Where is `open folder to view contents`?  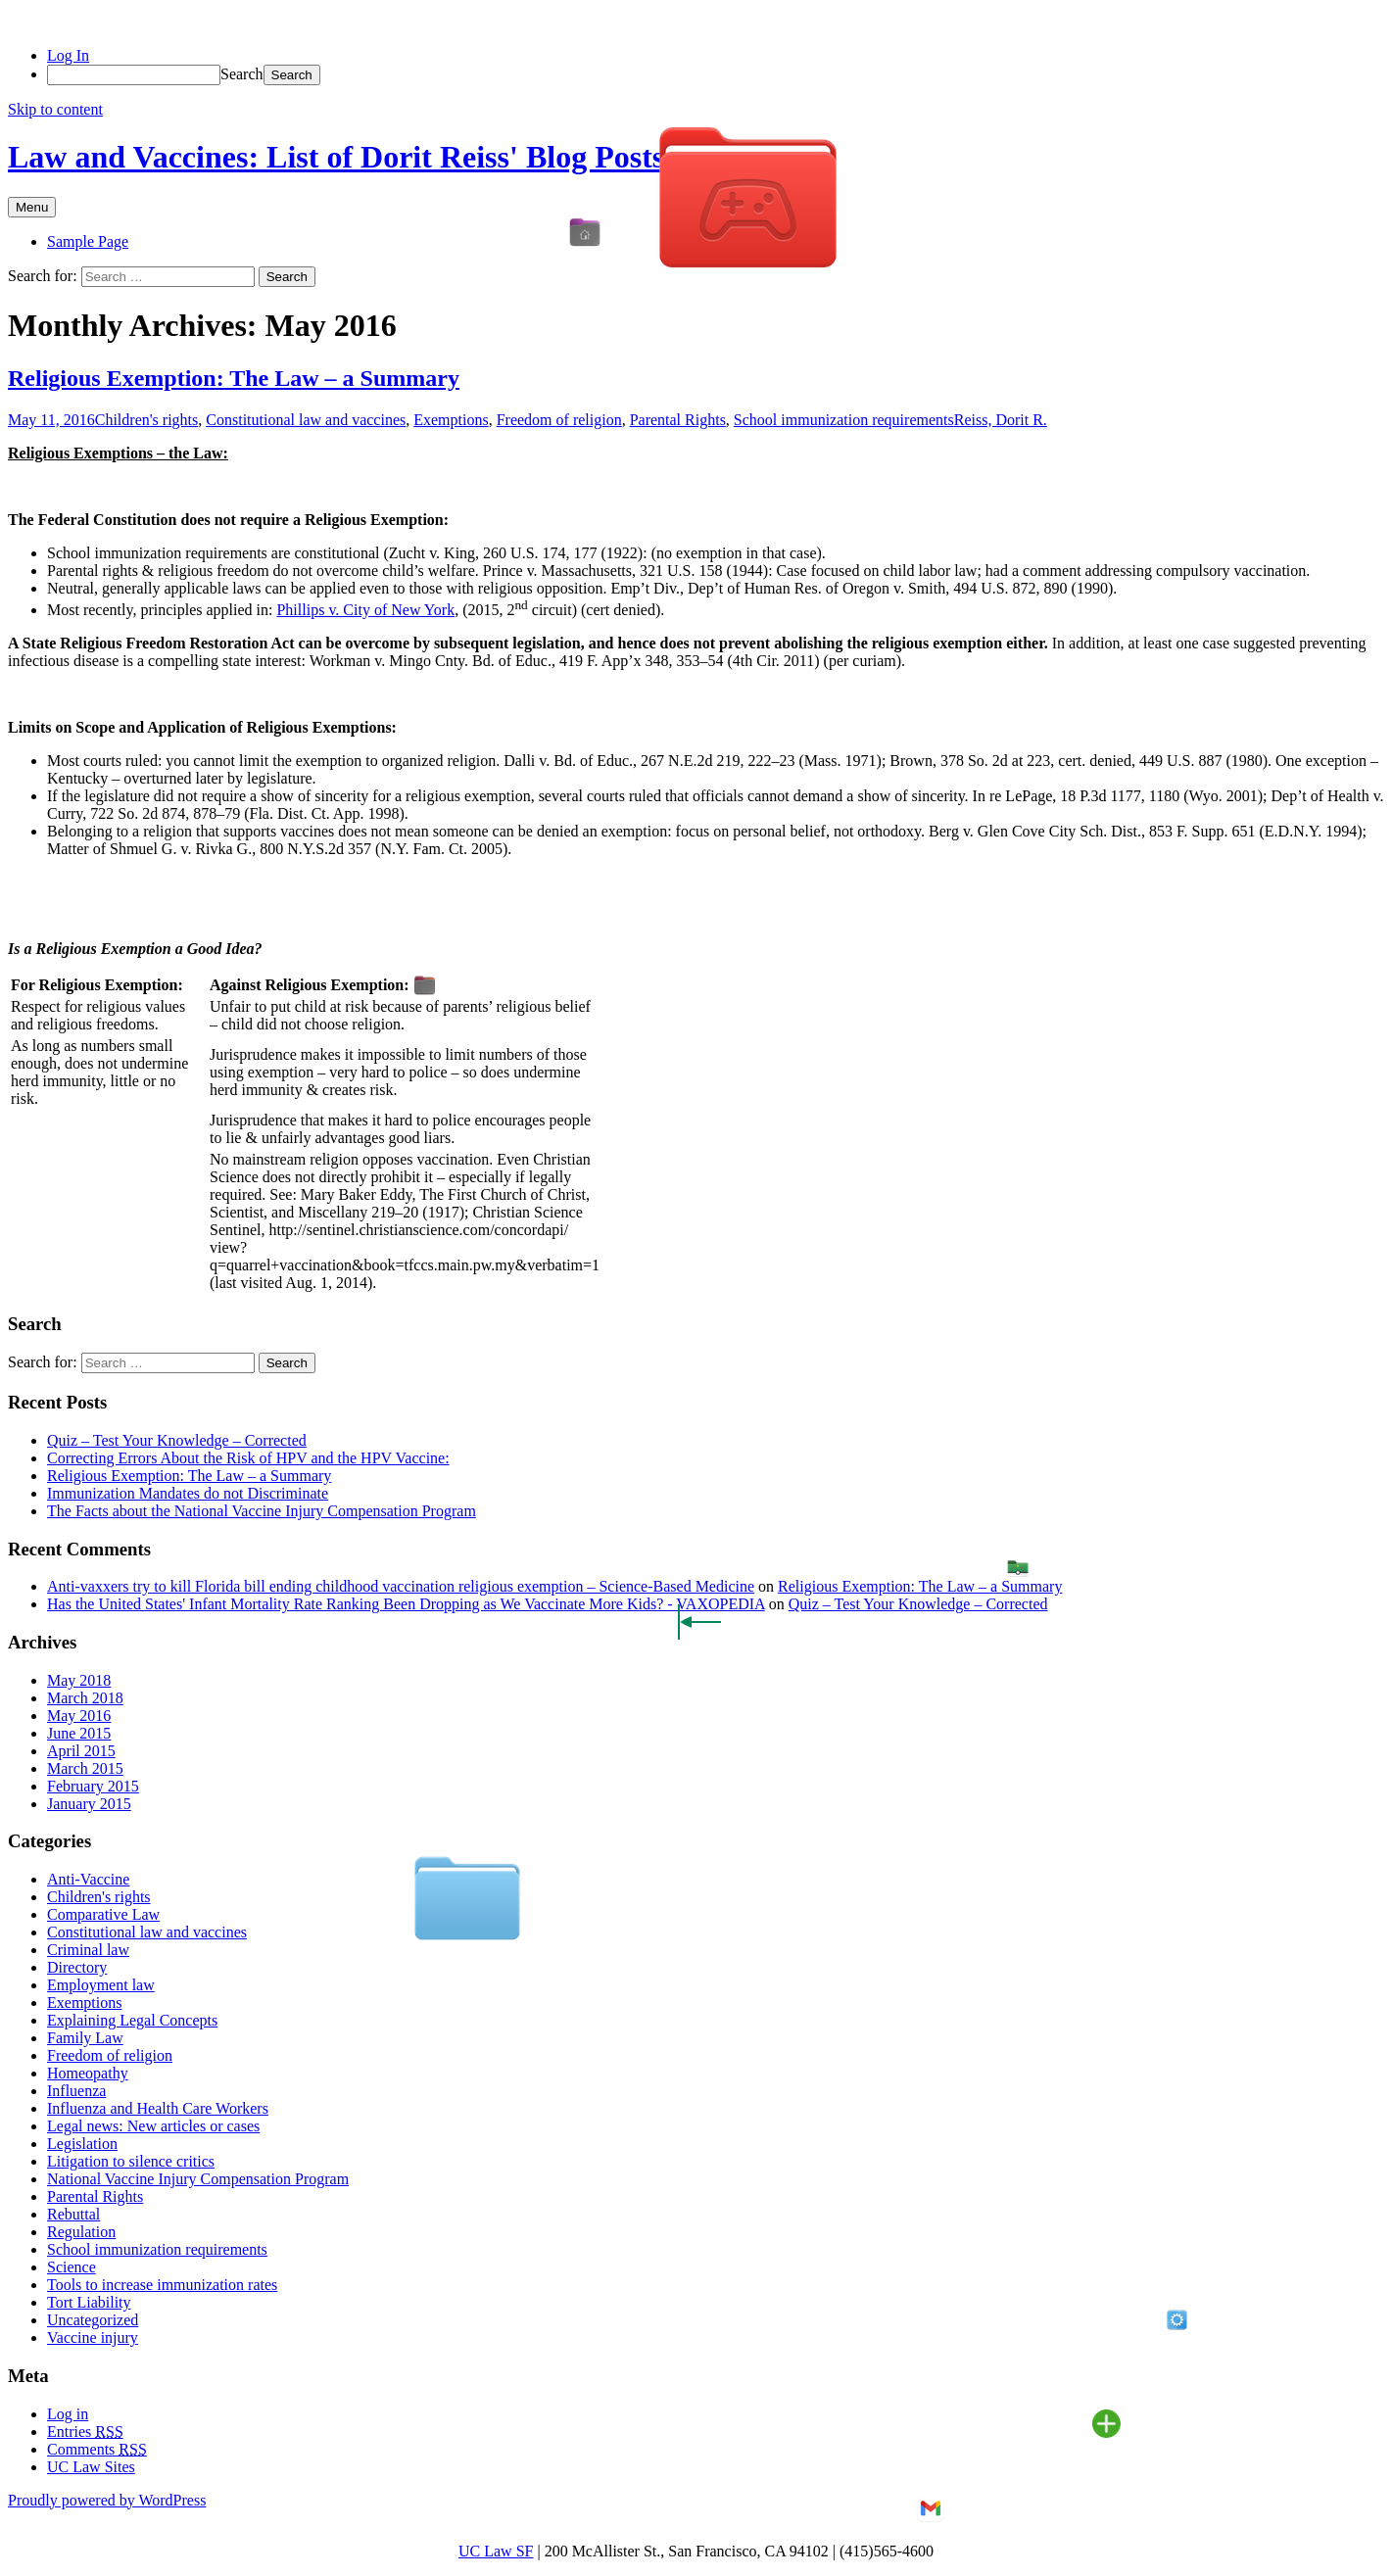
open folder to view contents is located at coordinates (467, 1898).